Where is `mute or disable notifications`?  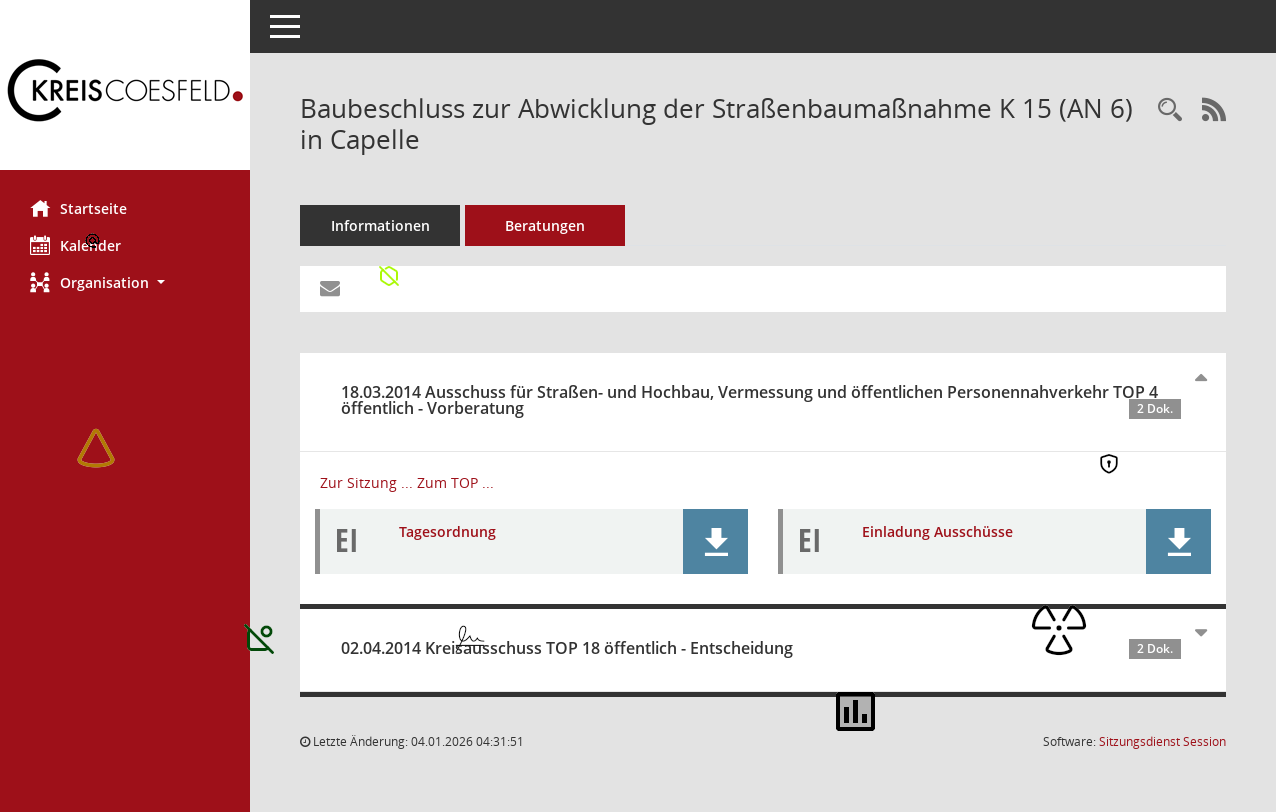 mute or disable notifications is located at coordinates (259, 639).